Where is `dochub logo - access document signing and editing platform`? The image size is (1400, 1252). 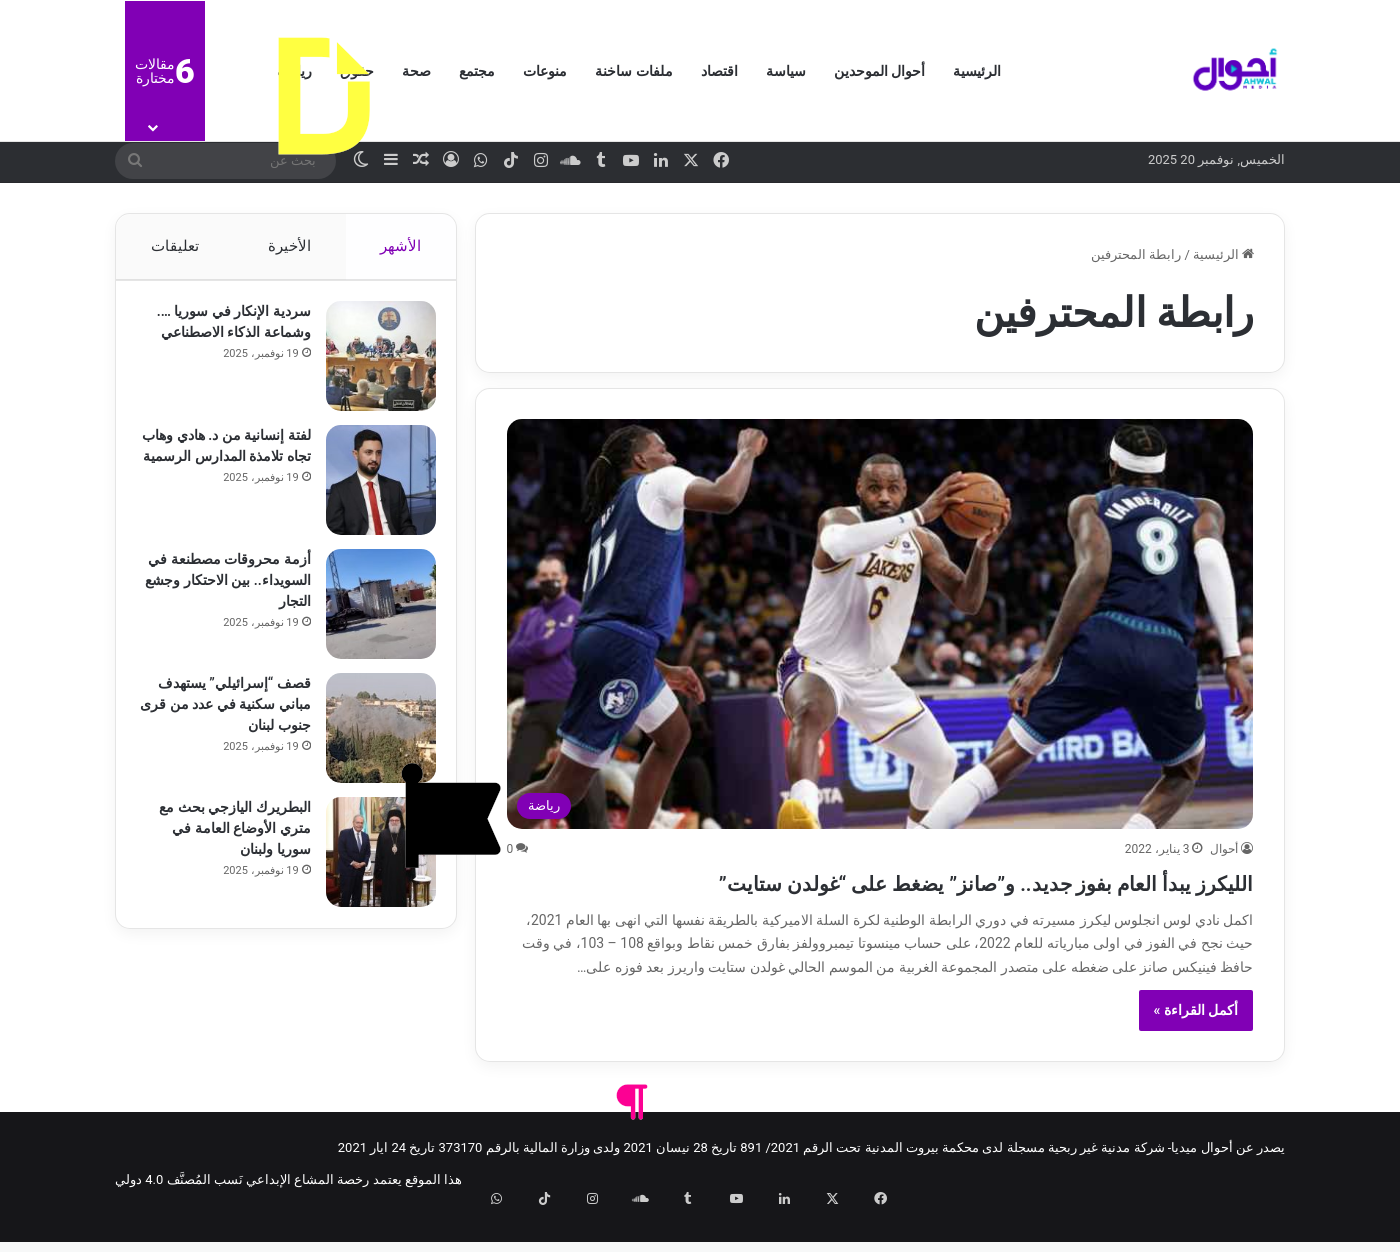 dochub logo - access document signing and editing platform is located at coordinates (326, 96).